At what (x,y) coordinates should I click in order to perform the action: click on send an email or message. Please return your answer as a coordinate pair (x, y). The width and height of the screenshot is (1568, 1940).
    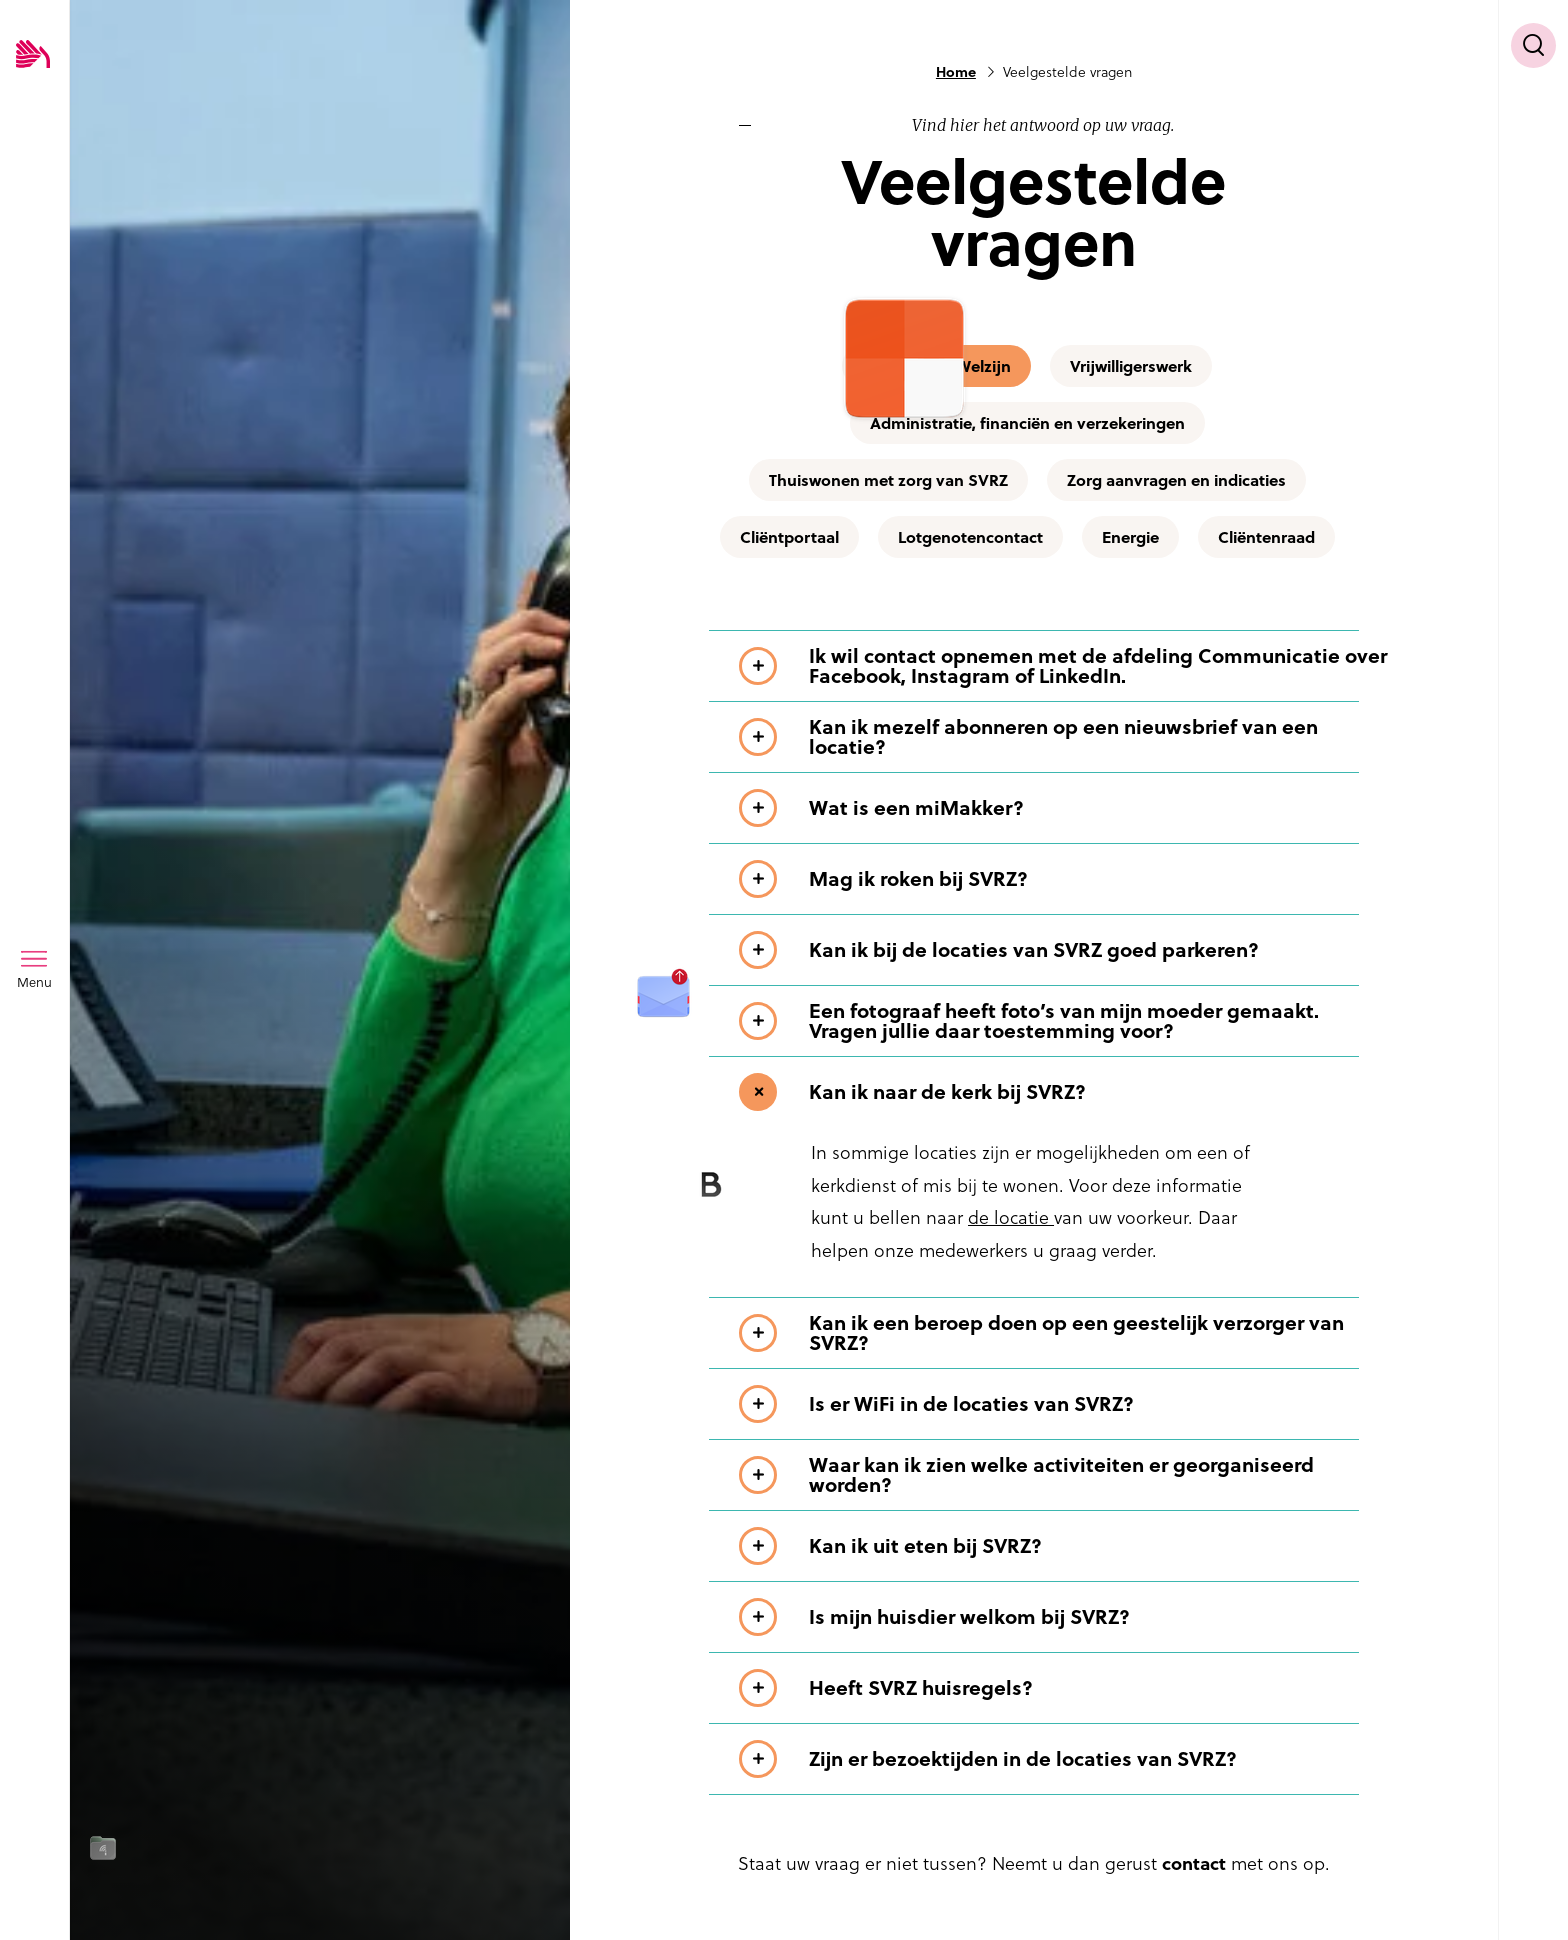
    Looking at the image, I should click on (663, 996).